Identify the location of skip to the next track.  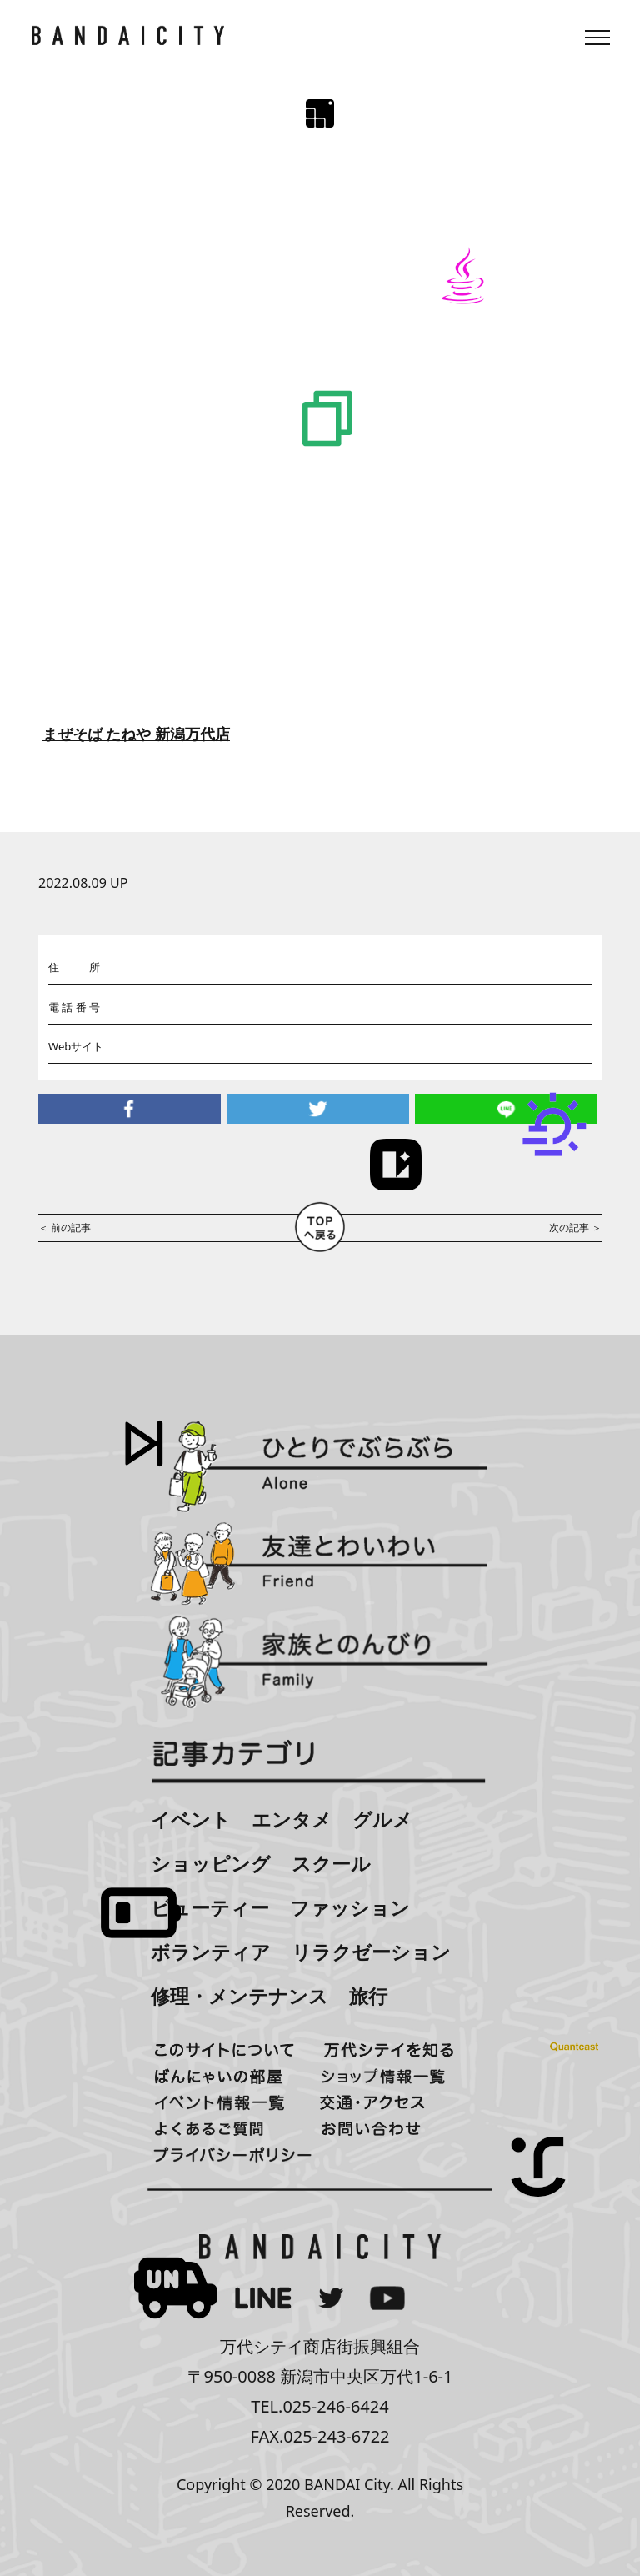
(145, 1443).